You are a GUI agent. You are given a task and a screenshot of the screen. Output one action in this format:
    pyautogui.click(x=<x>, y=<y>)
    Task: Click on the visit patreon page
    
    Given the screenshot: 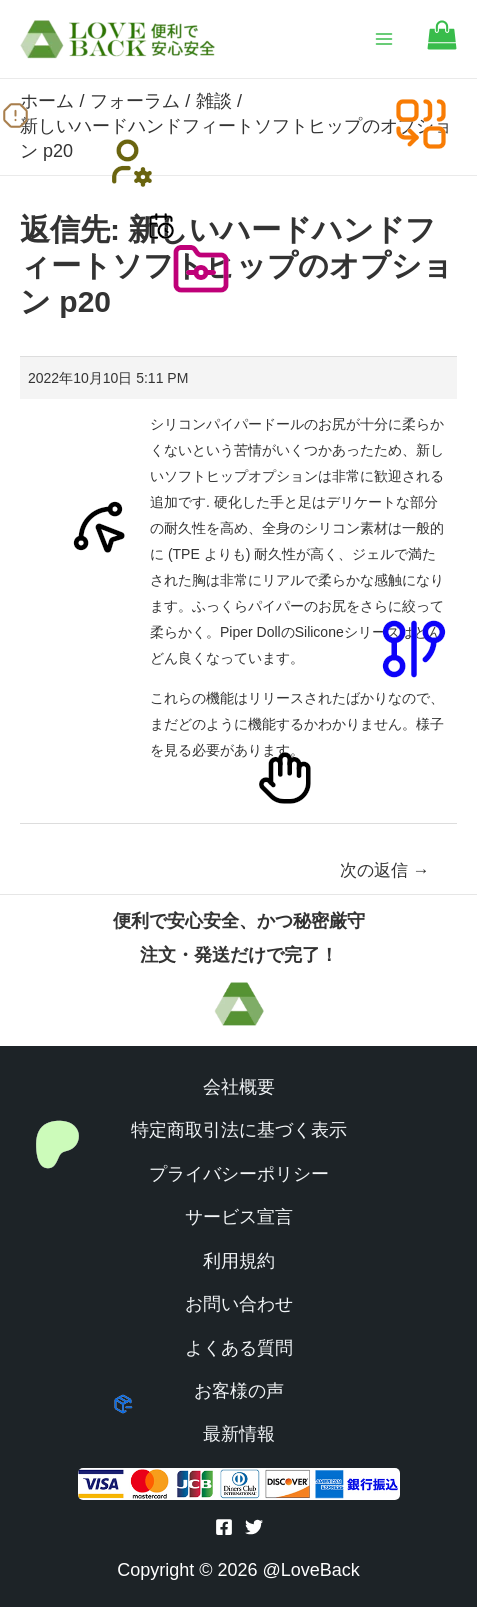 What is the action you would take?
    pyautogui.click(x=57, y=1144)
    